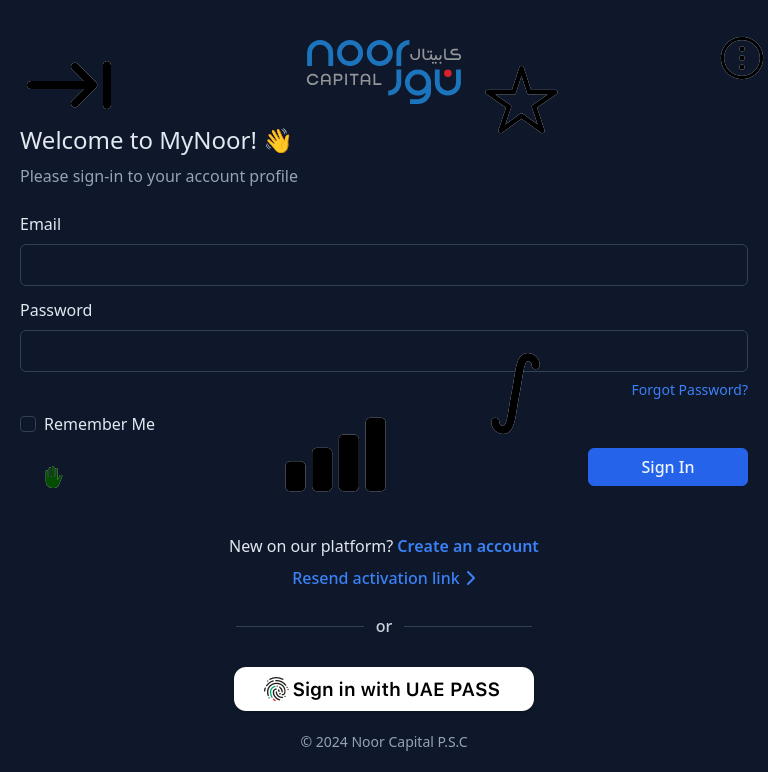 The width and height of the screenshot is (768, 772). What do you see at coordinates (54, 477) in the screenshot?
I see `stop or halt an action` at bounding box center [54, 477].